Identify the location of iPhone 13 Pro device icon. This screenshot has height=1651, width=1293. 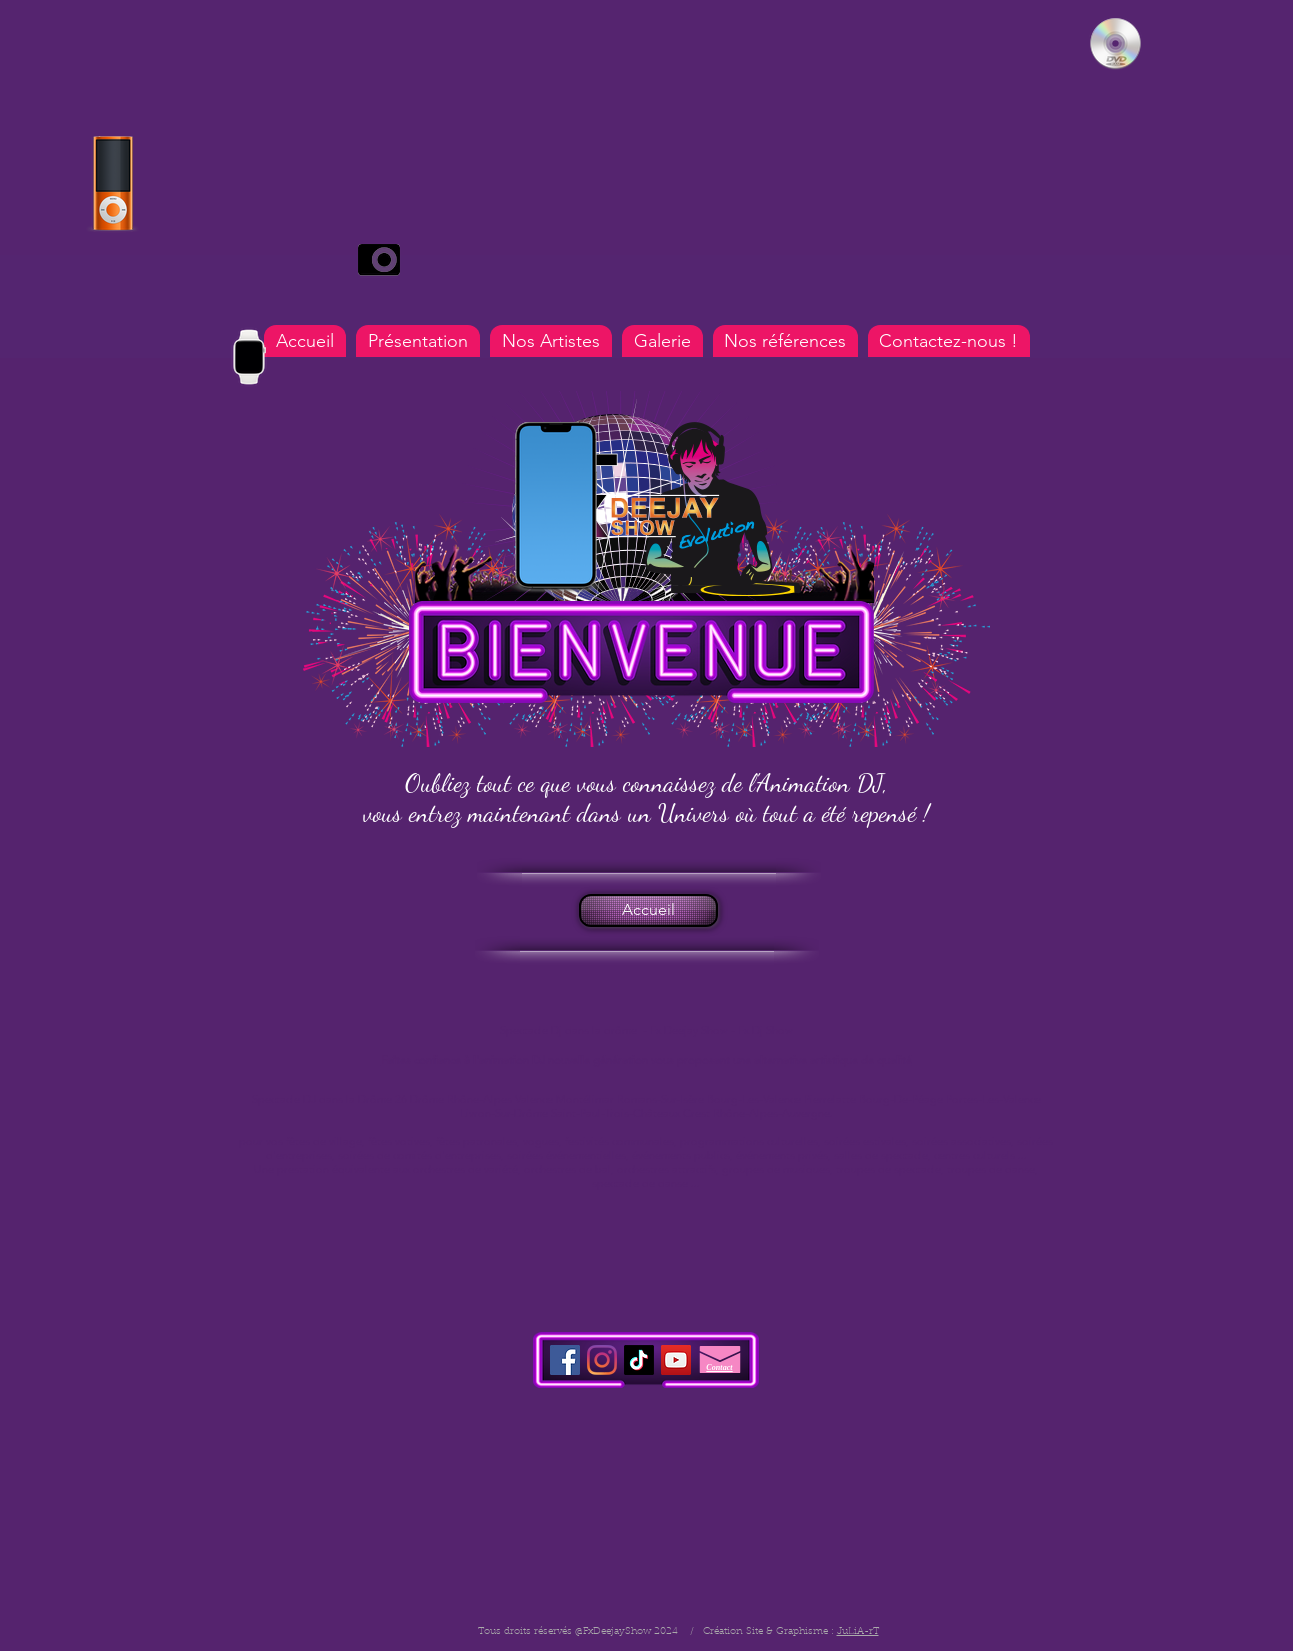
(556, 508).